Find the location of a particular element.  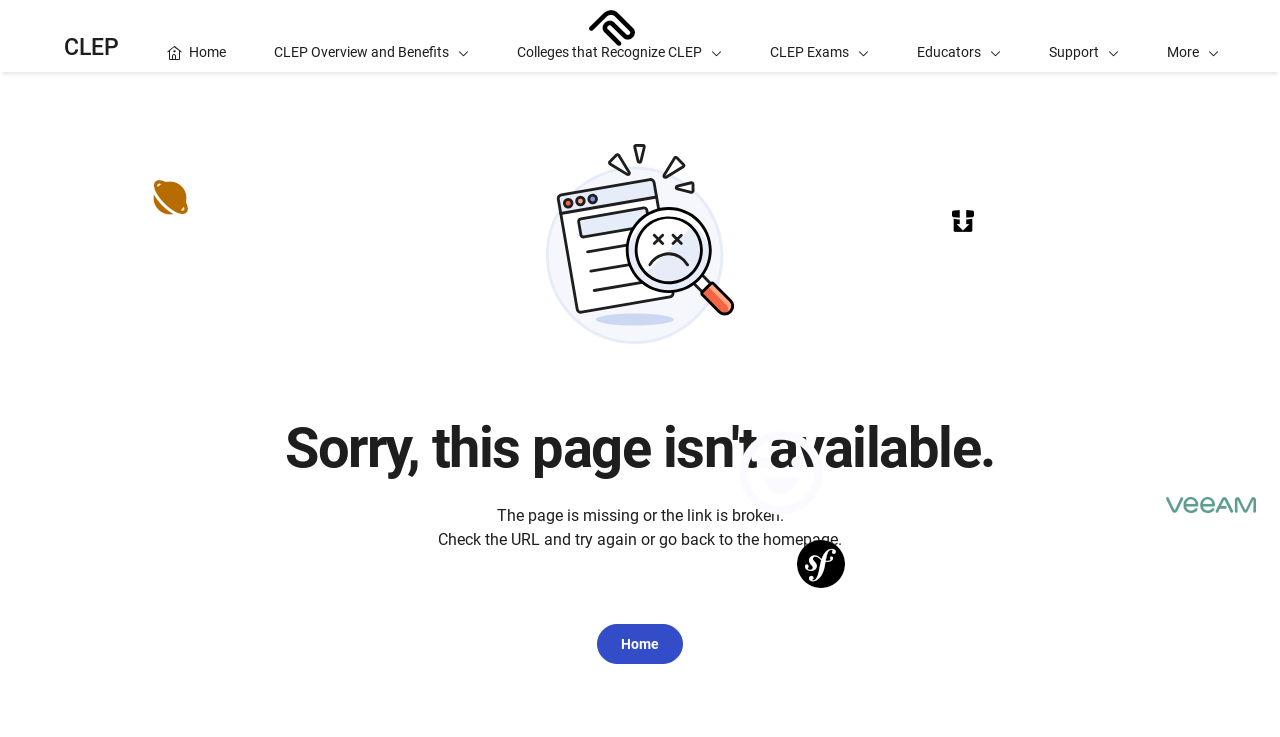

explore global or worldwide content is located at coordinates (170, 198).